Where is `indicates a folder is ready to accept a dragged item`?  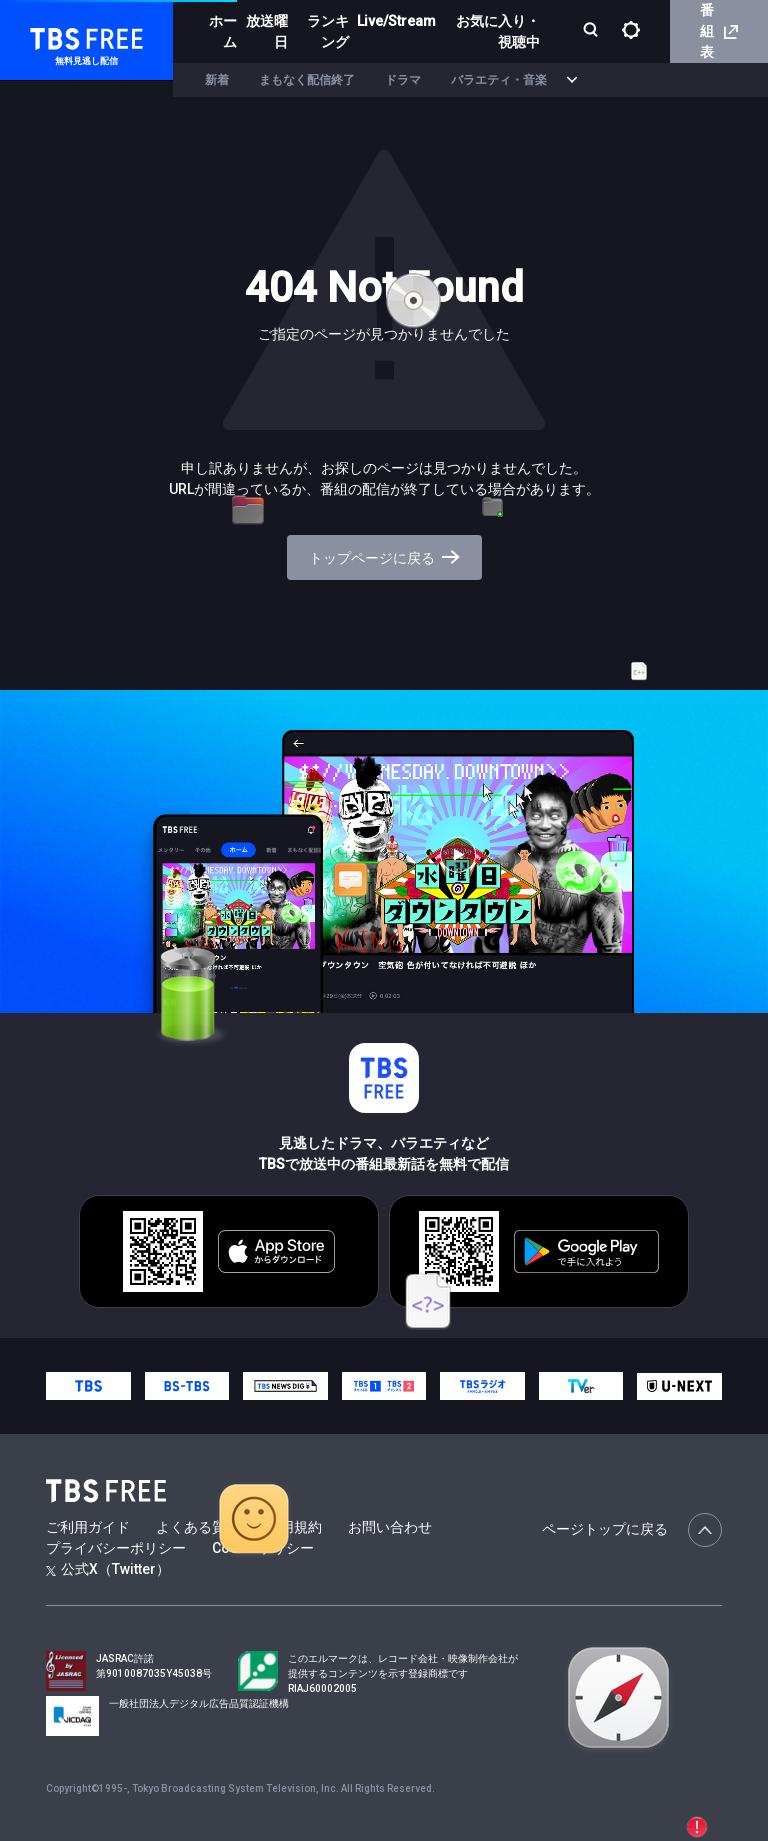 indicates a folder is ready to accept a dragged item is located at coordinates (248, 509).